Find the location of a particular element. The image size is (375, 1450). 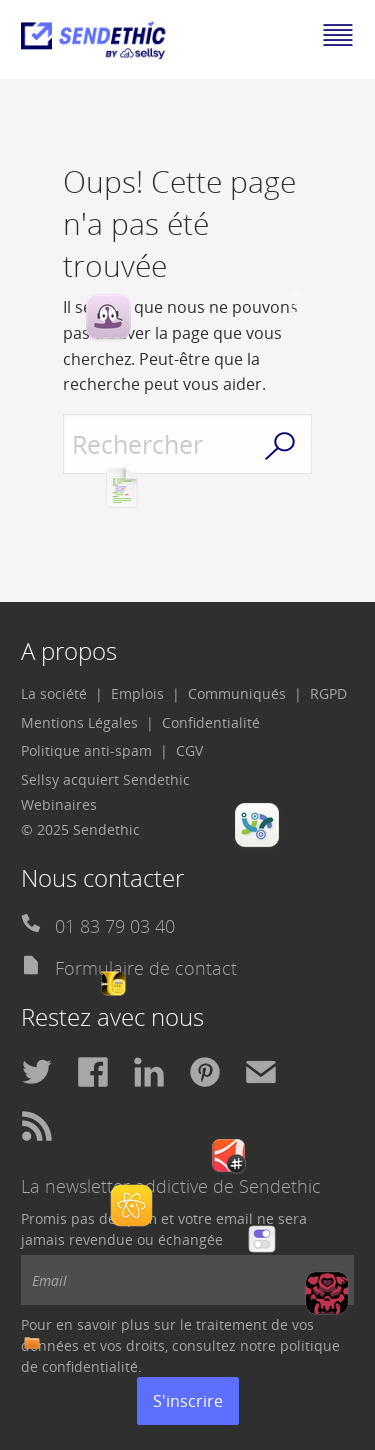

open Tuba, a Mastodon and Fediverse client is located at coordinates (113, 983).